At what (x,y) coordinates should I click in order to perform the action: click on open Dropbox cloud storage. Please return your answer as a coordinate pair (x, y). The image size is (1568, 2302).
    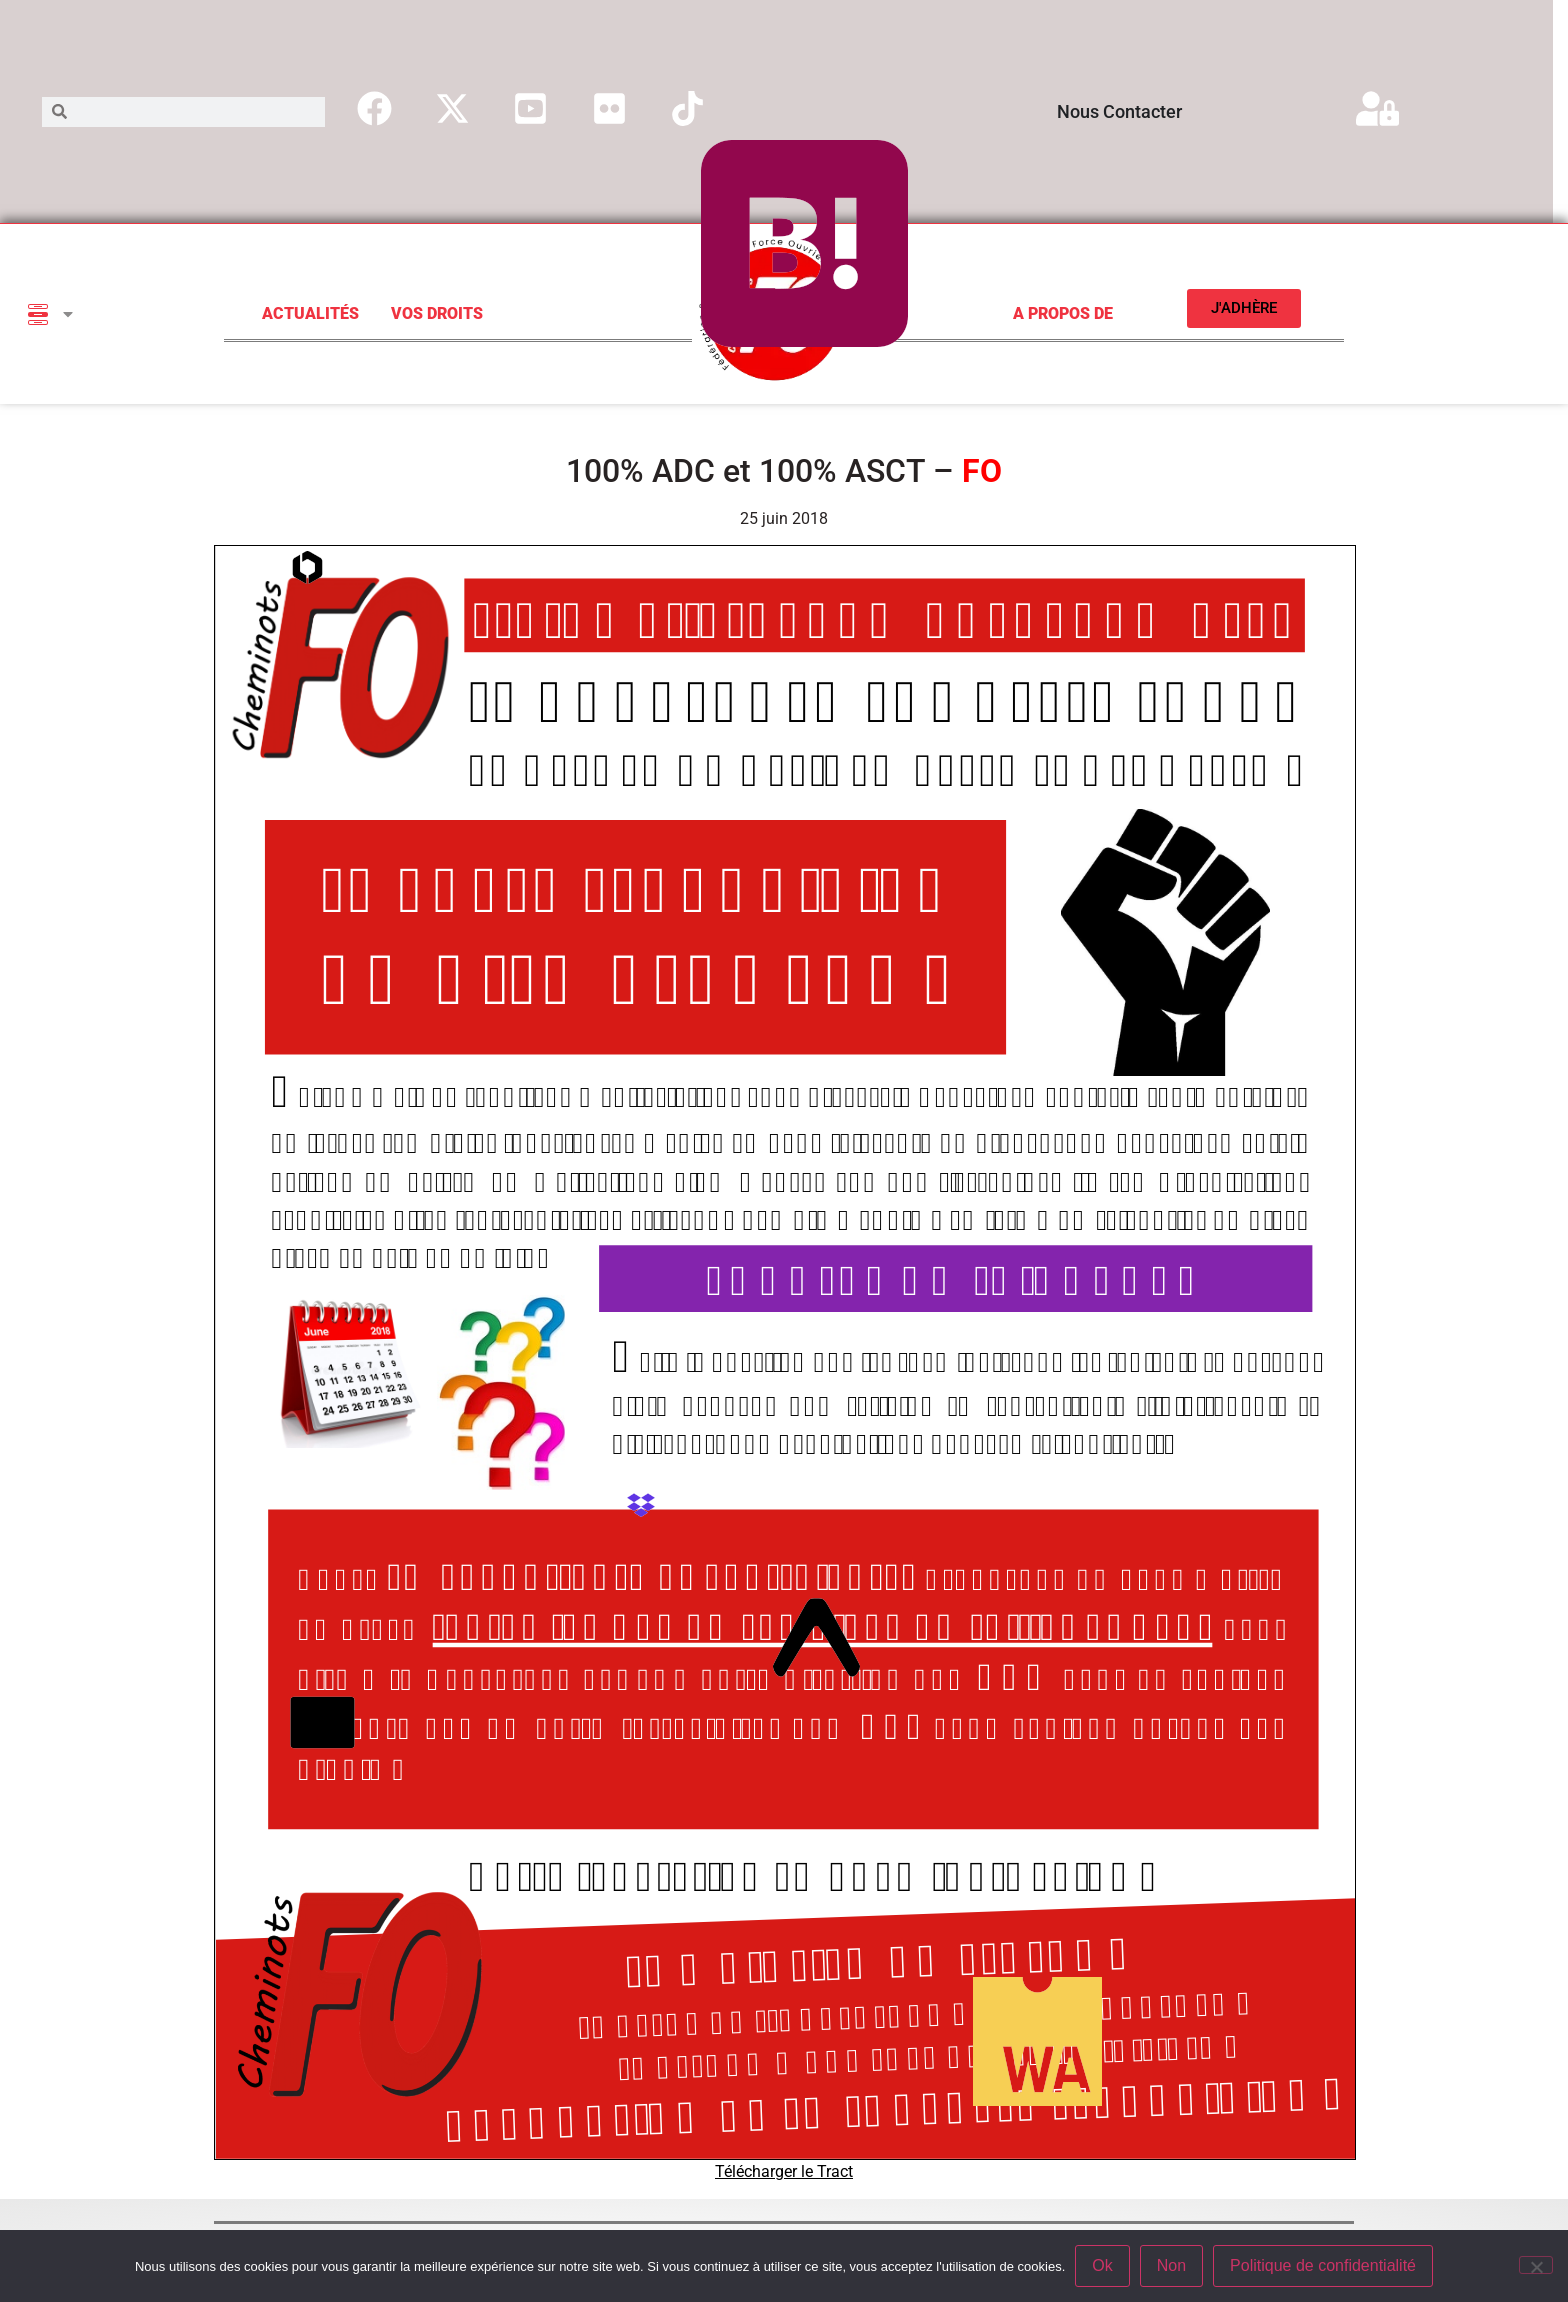
    Looking at the image, I should click on (641, 1504).